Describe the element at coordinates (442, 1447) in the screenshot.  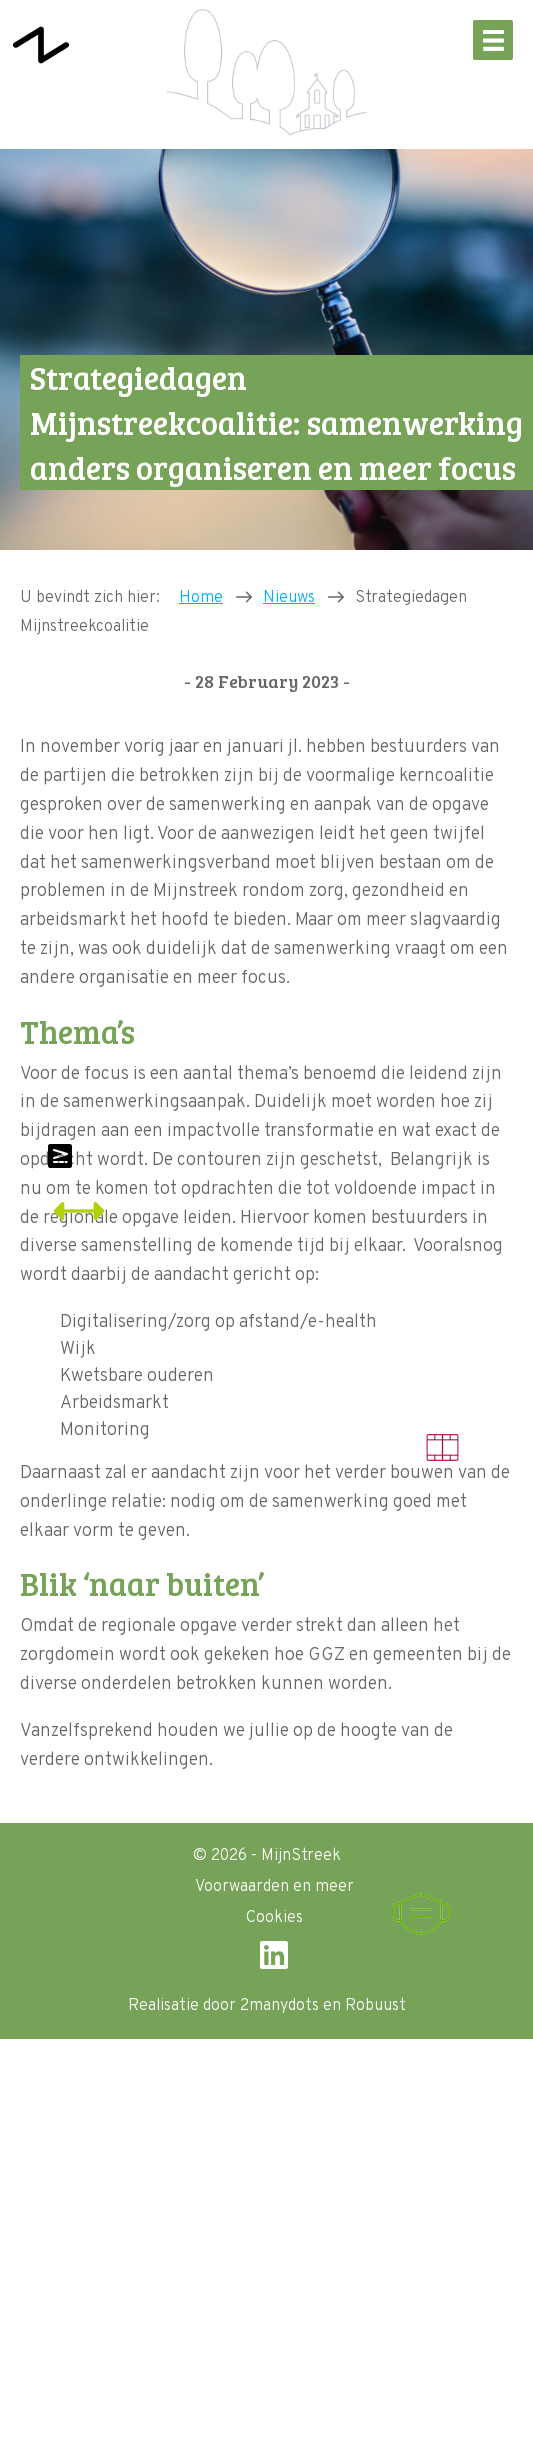
I see `view video or film content` at that location.